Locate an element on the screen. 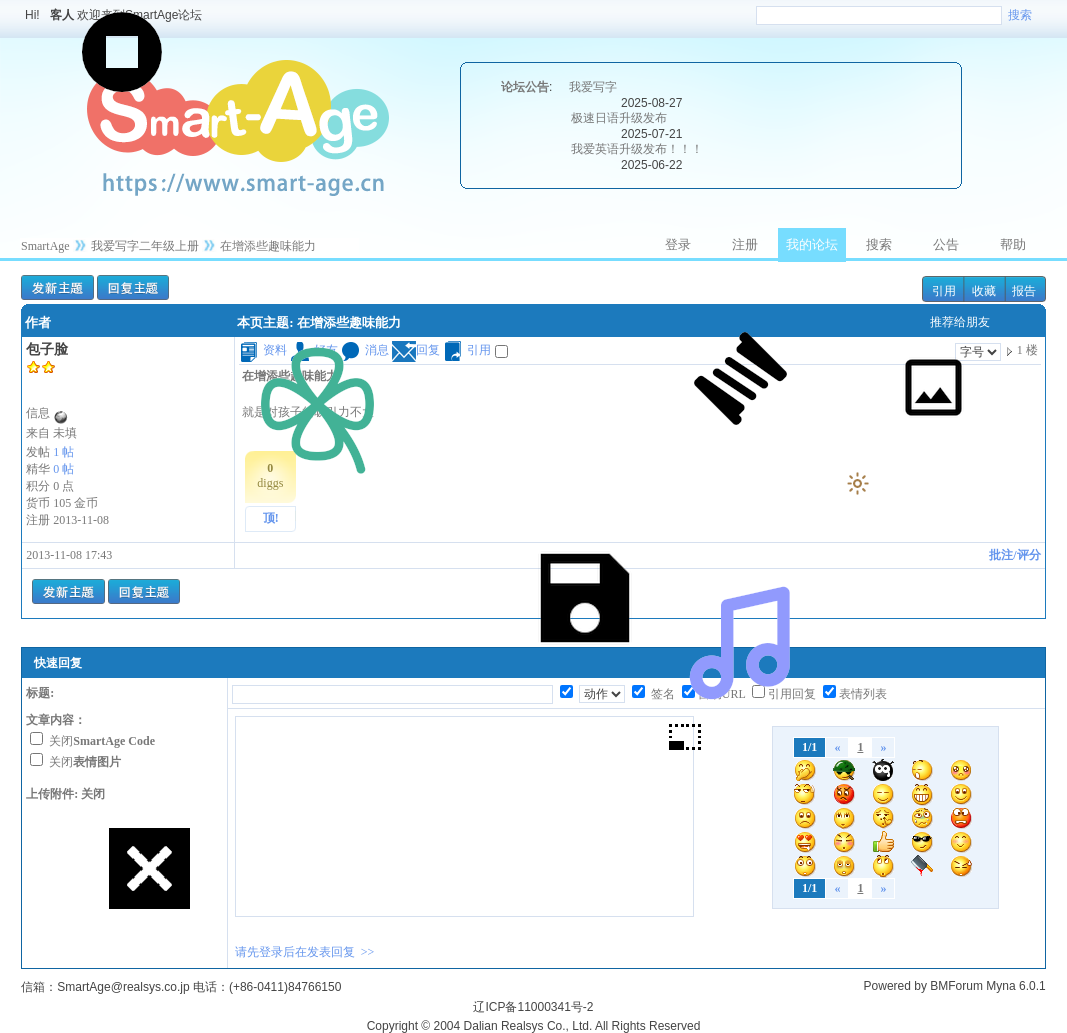  view photos or images is located at coordinates (933, 387).